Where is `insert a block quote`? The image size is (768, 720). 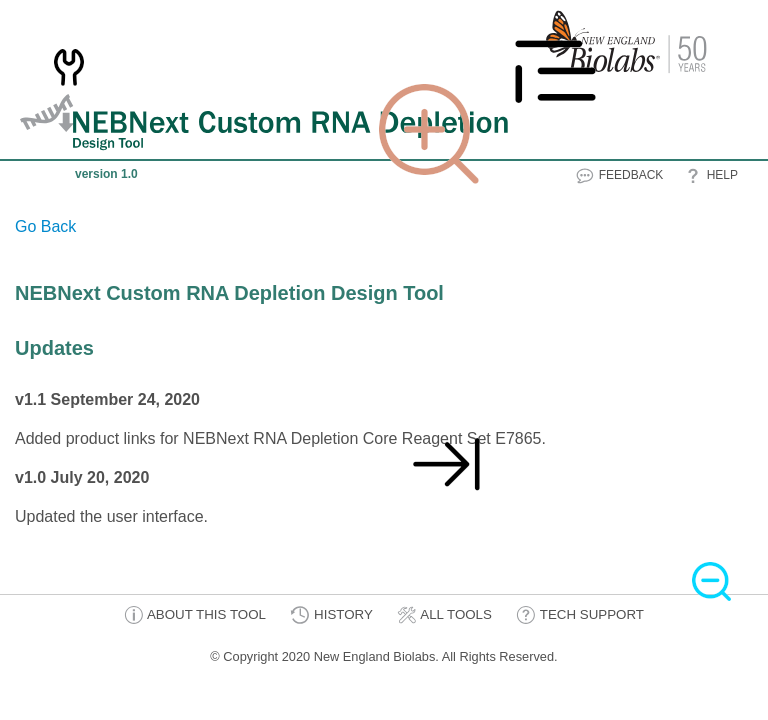 insert a block quote is located at coordinates (555, 69).